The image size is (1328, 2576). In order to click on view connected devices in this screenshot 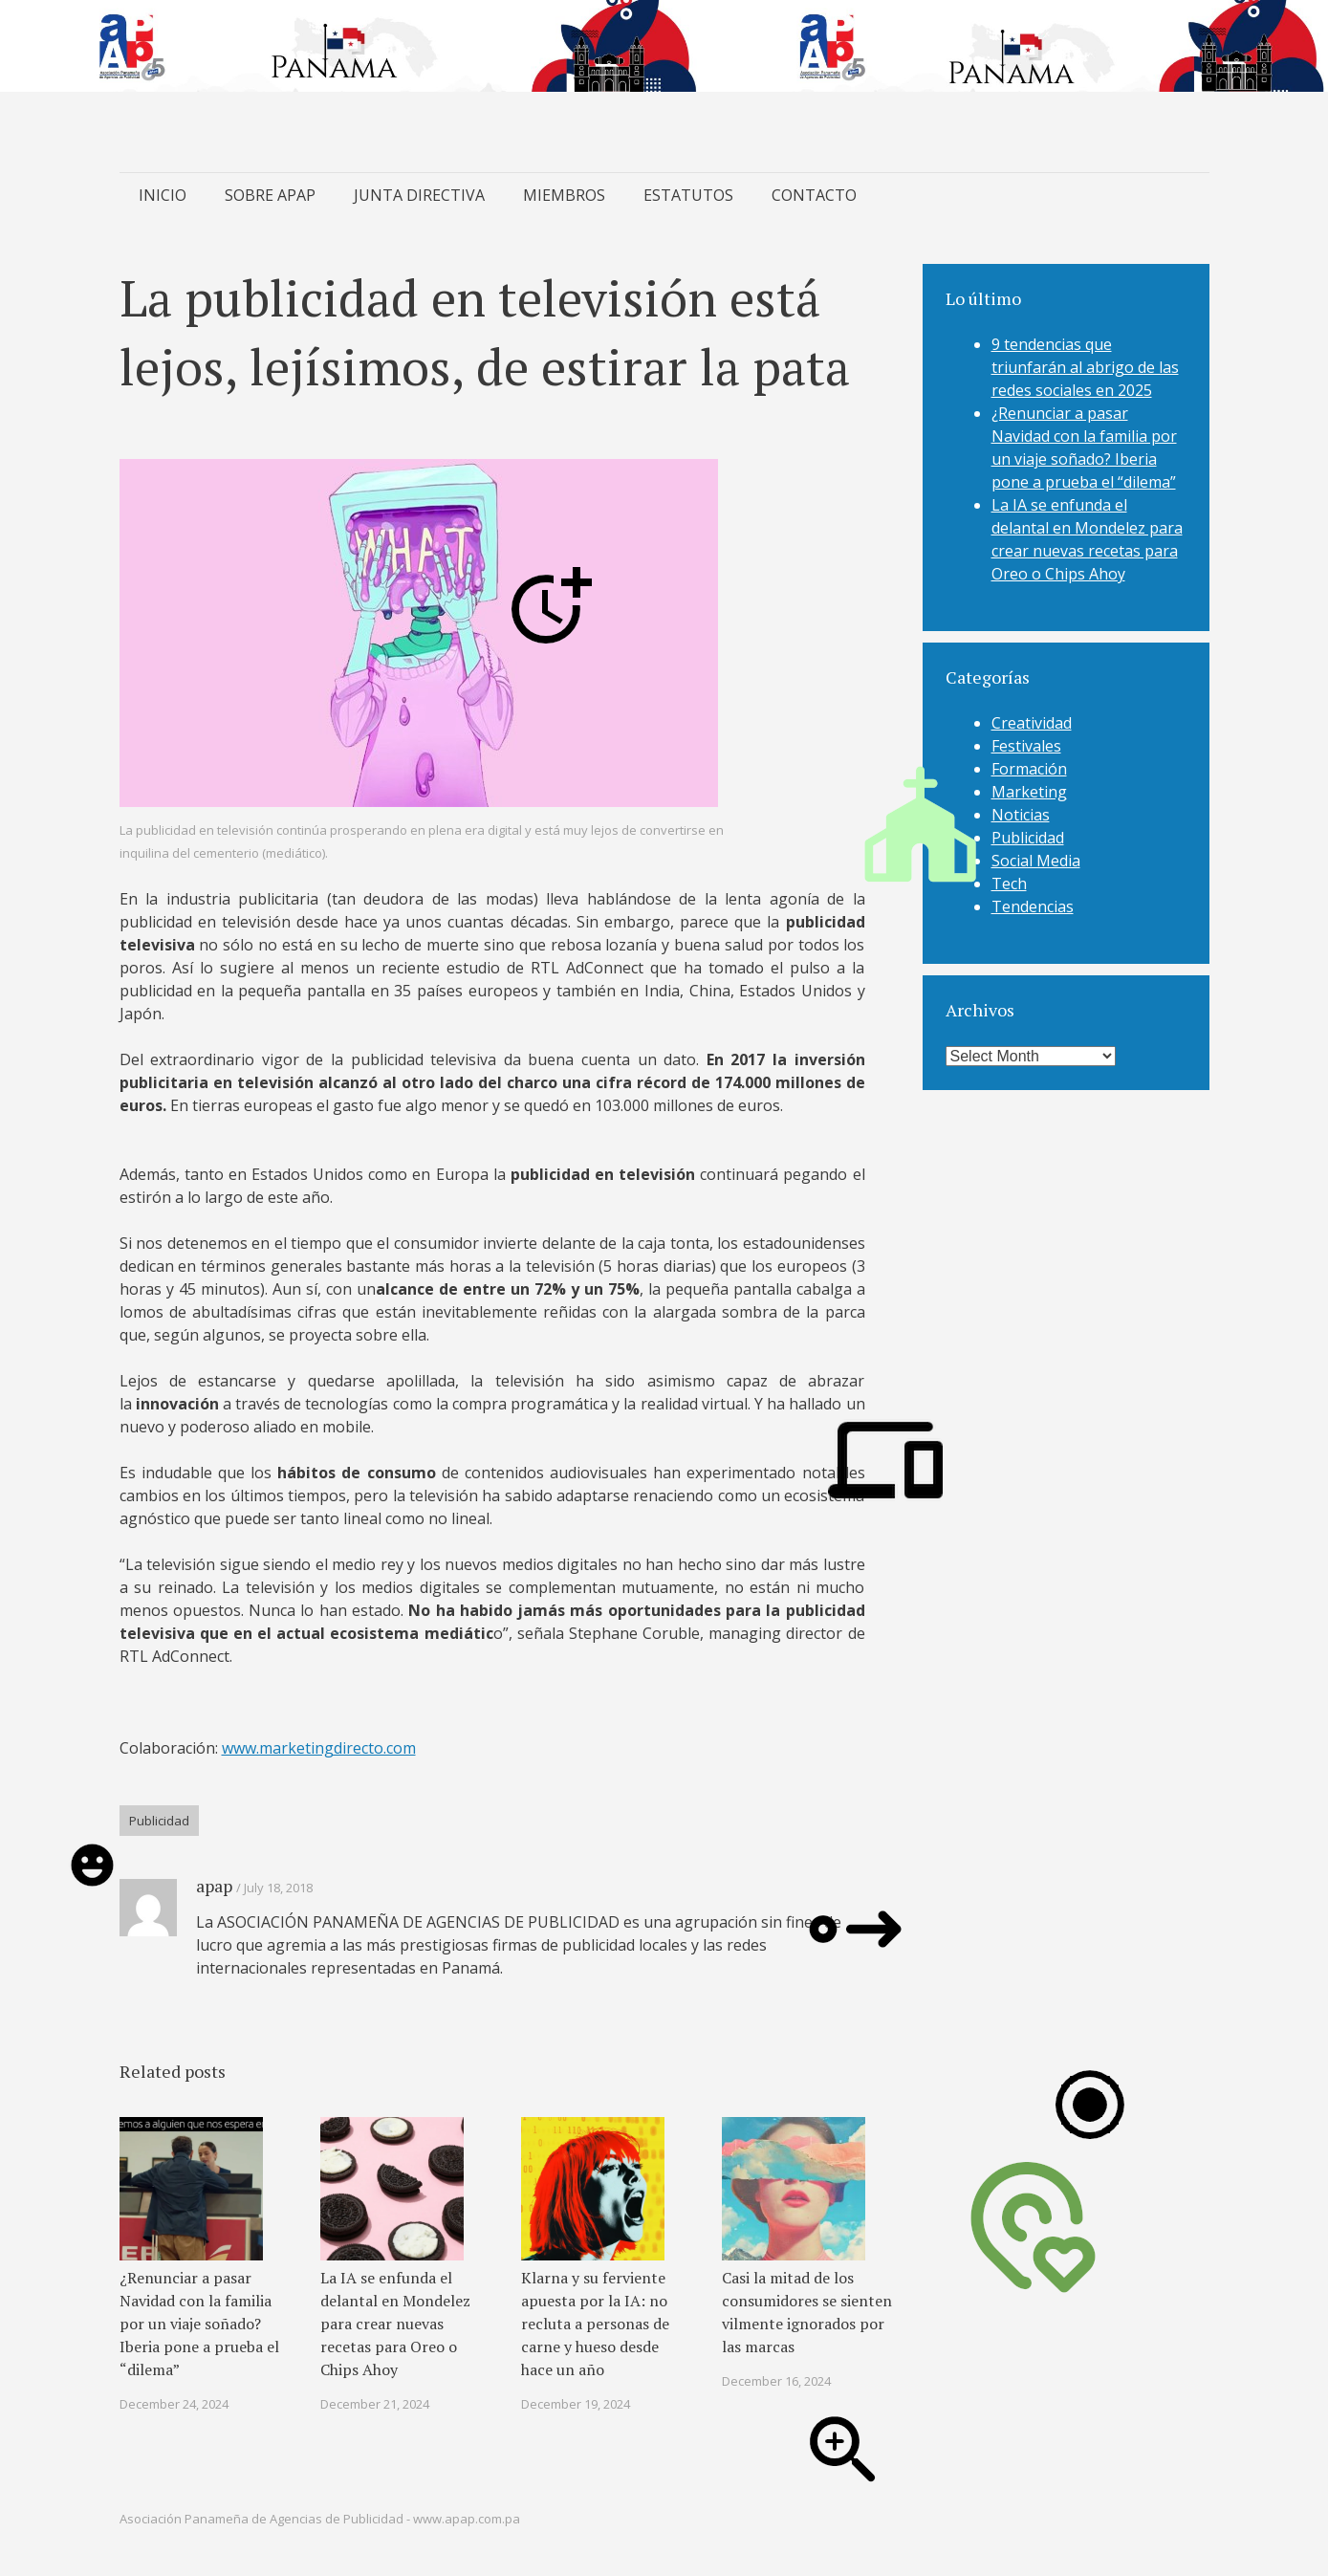, I will do `click(885, 1460)`.